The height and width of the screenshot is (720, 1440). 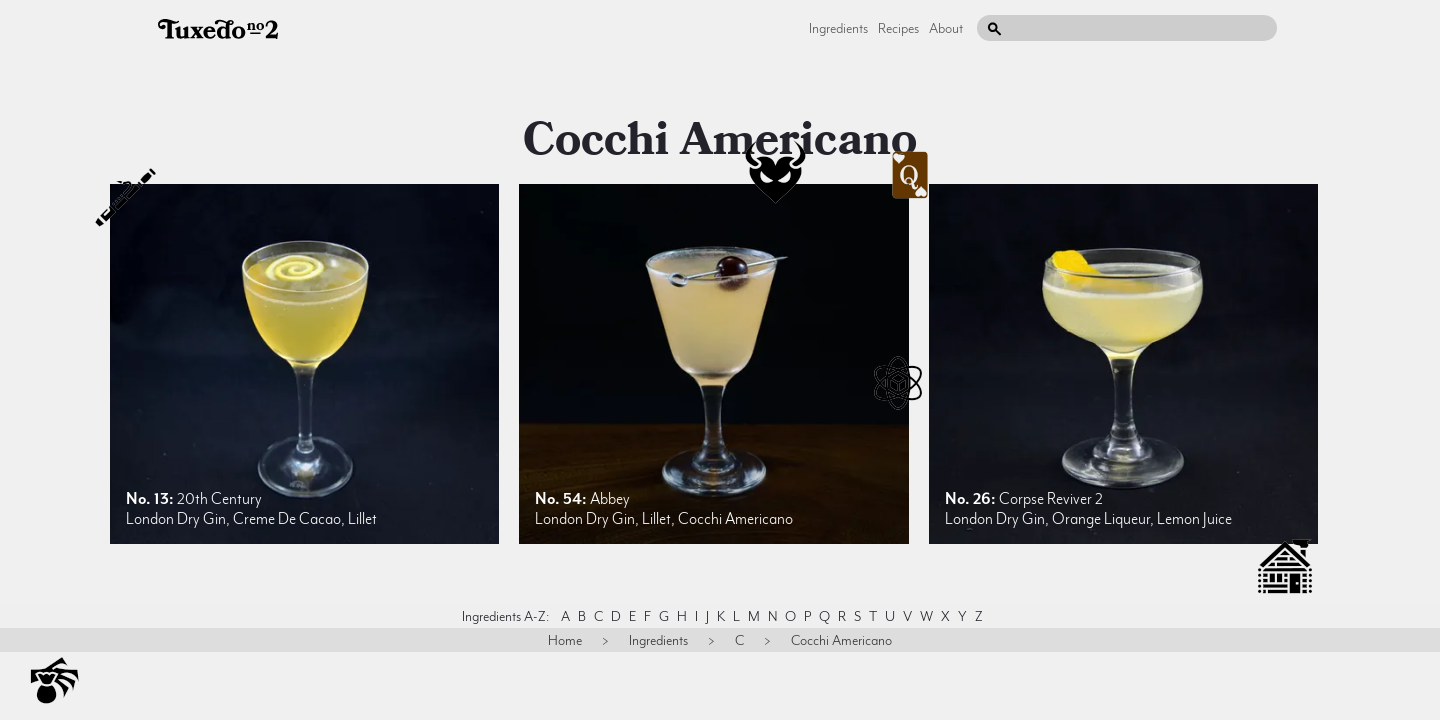 I want to click on select bassoon instrument, so click(x=125, y=197).